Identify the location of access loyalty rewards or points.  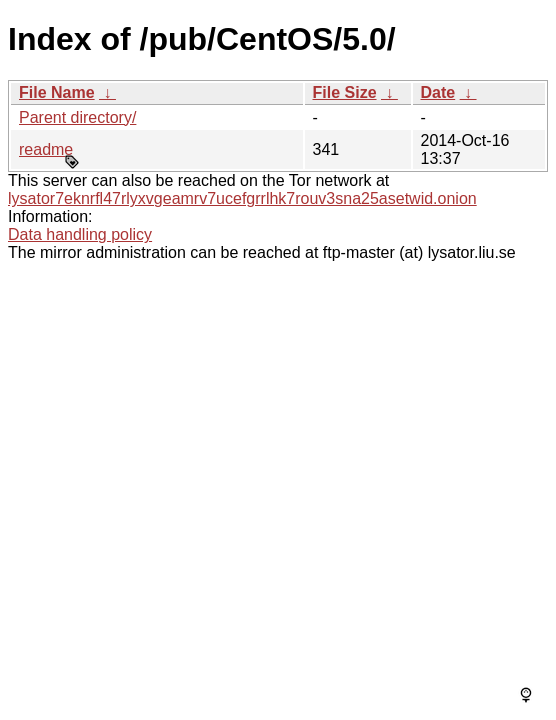
(72, 162).